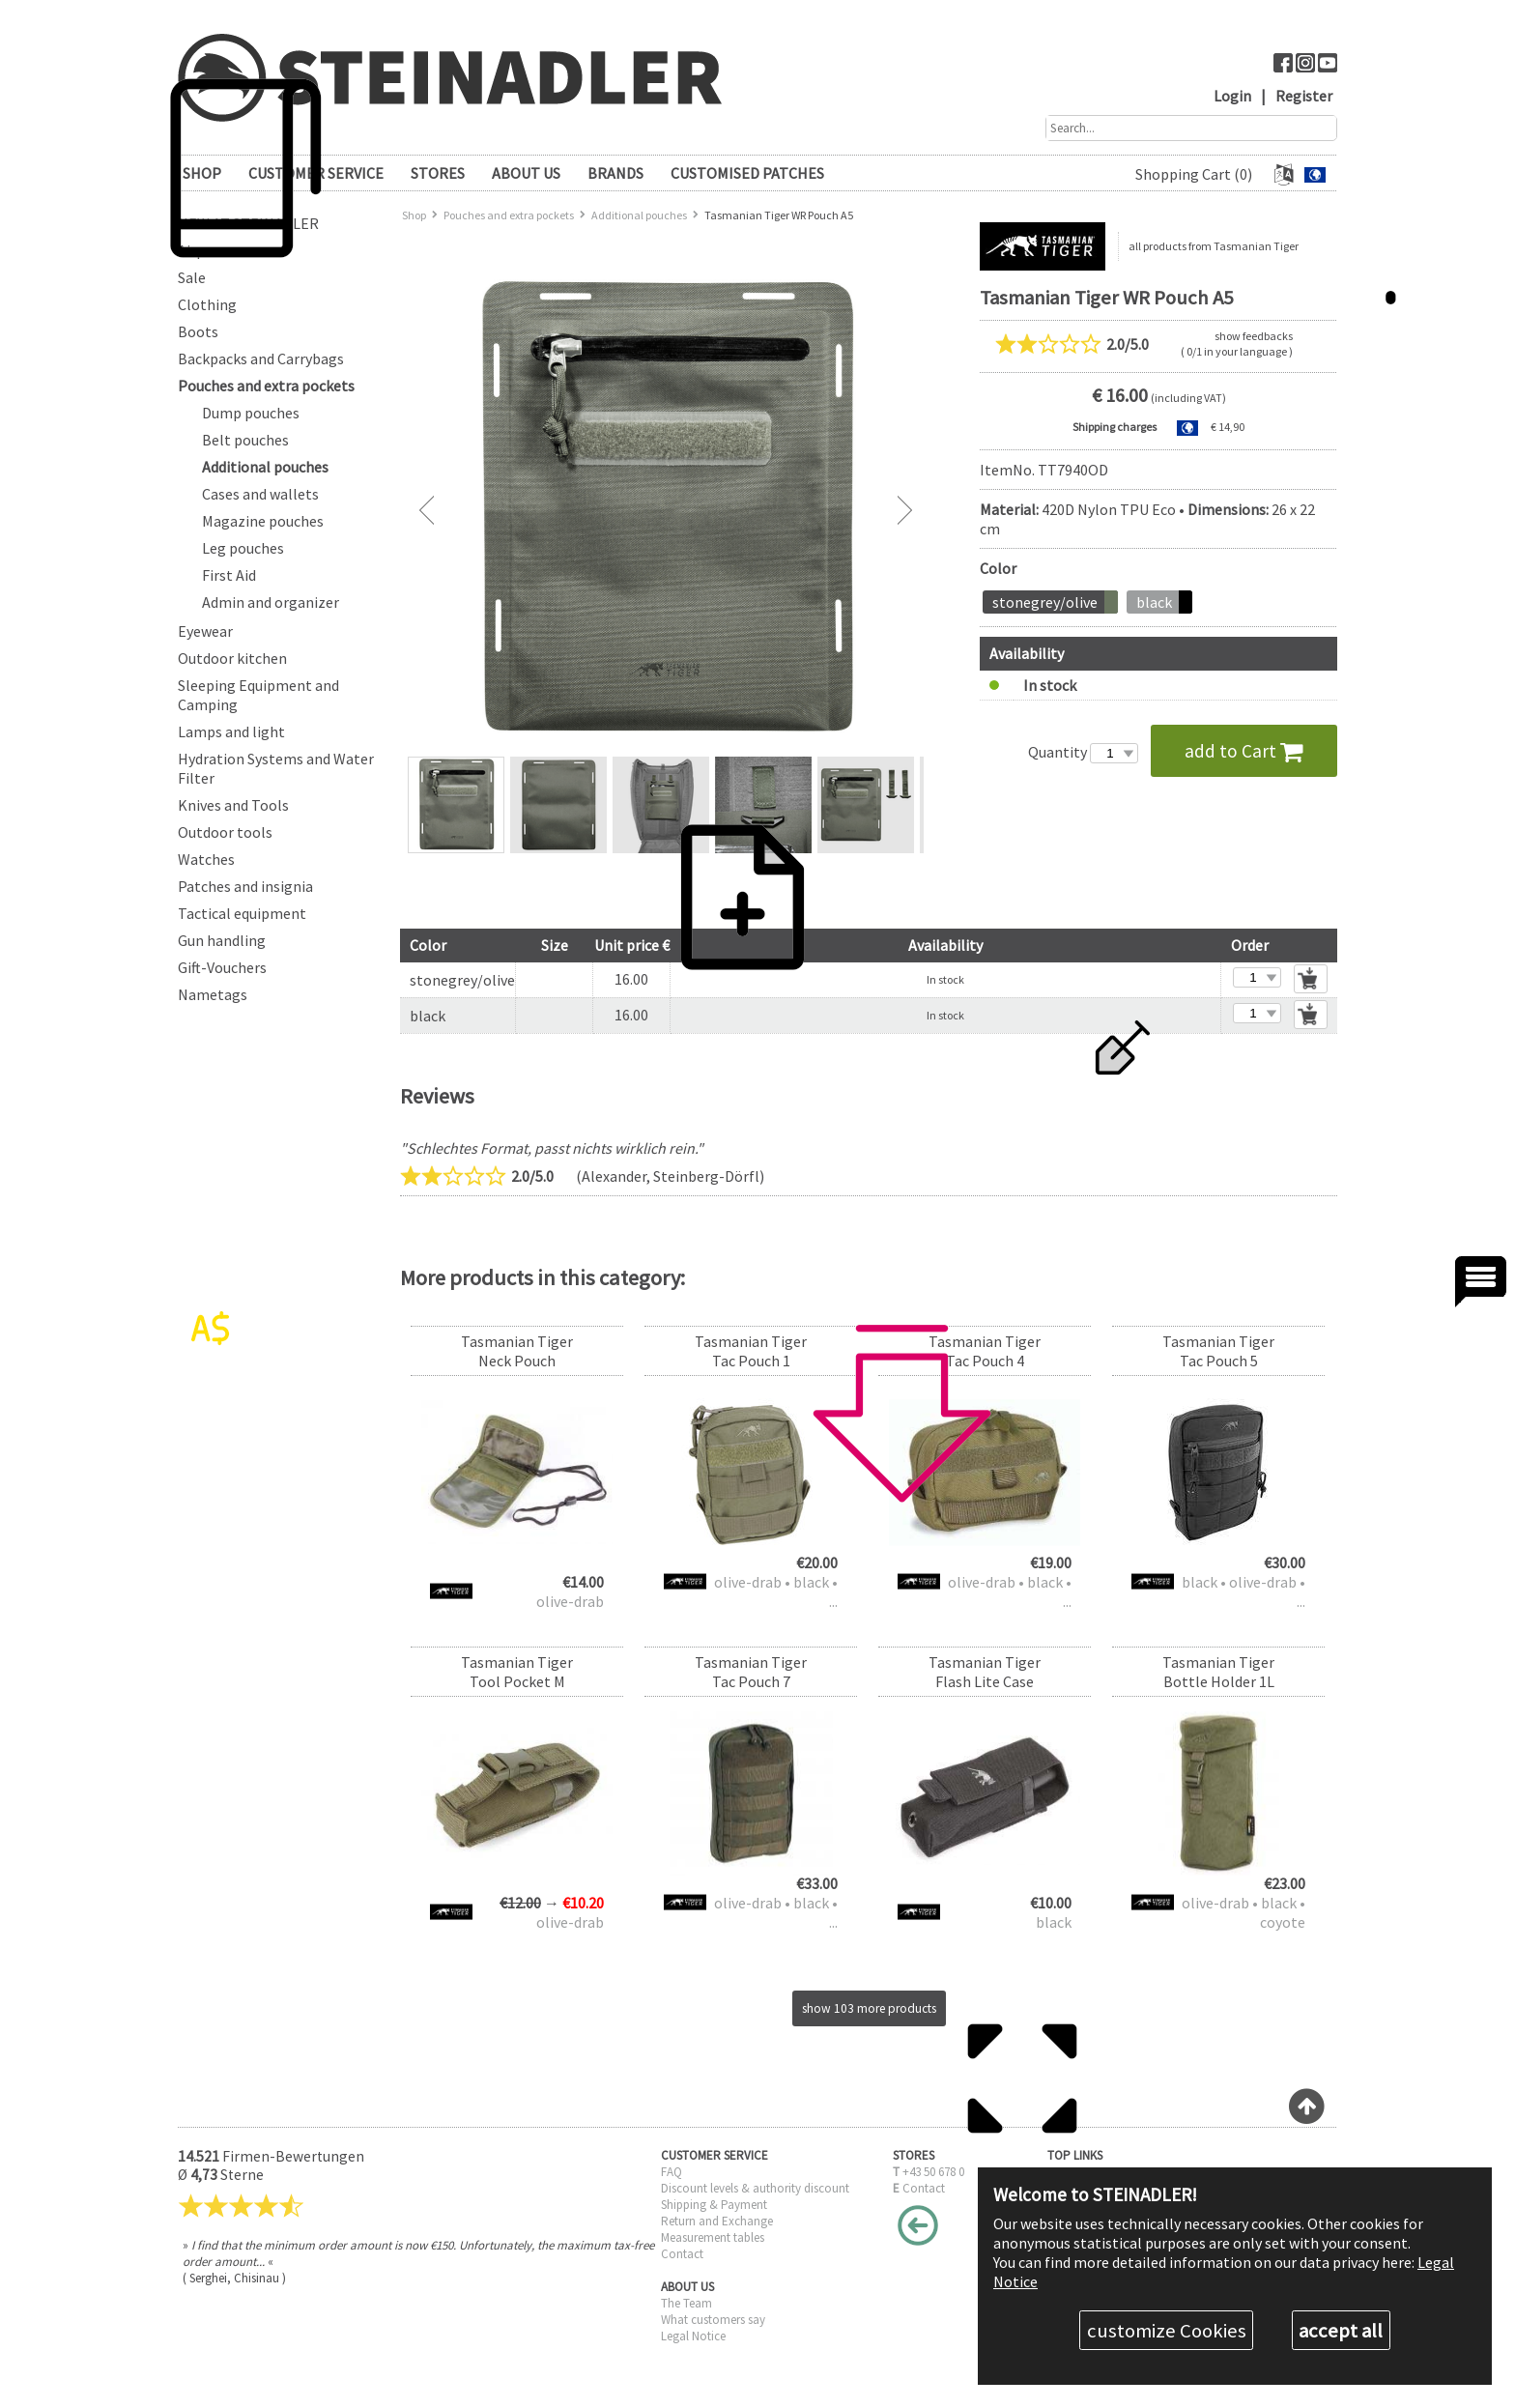 This screenshot has height=2408, width=1515. Describe the element at coordinates (210, 1328) in the screenshot. I see `indicates australian dollar currency` at that location.